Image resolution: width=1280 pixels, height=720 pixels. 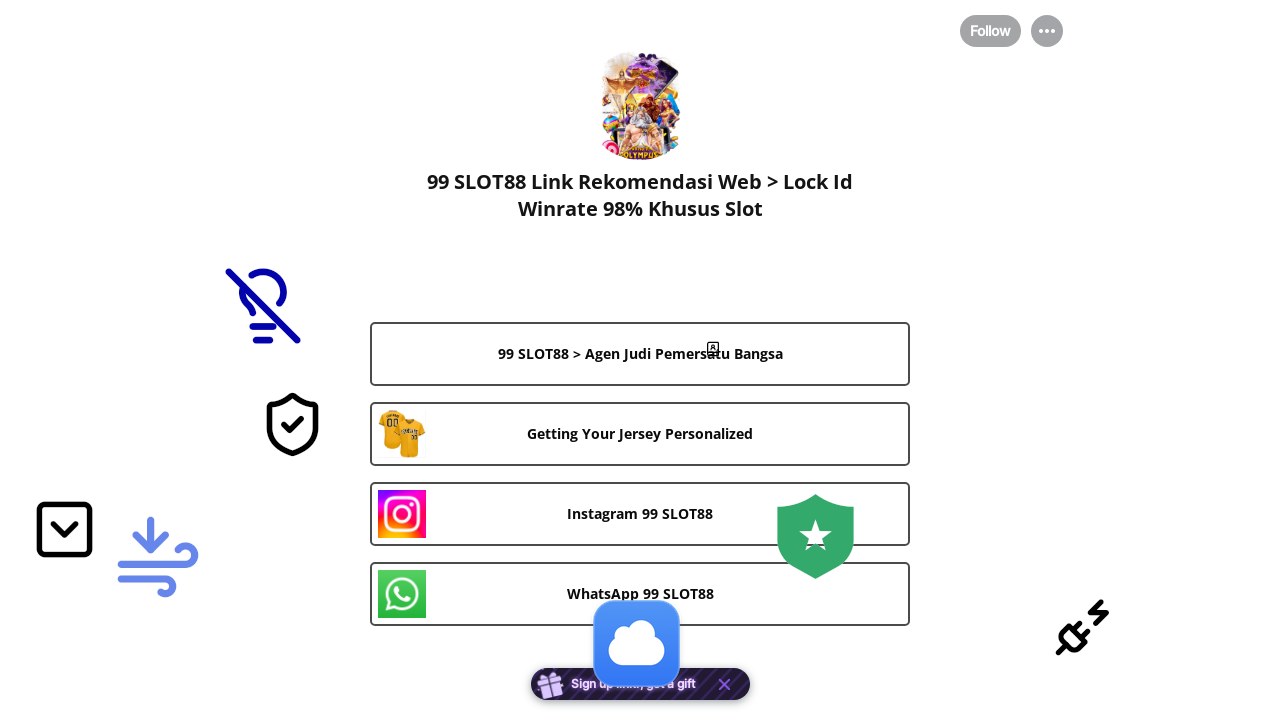 What do you see at coordinates (636, 643) in the screenshot?
I see `access cloud storage or services` at bounding box center [636, 643].